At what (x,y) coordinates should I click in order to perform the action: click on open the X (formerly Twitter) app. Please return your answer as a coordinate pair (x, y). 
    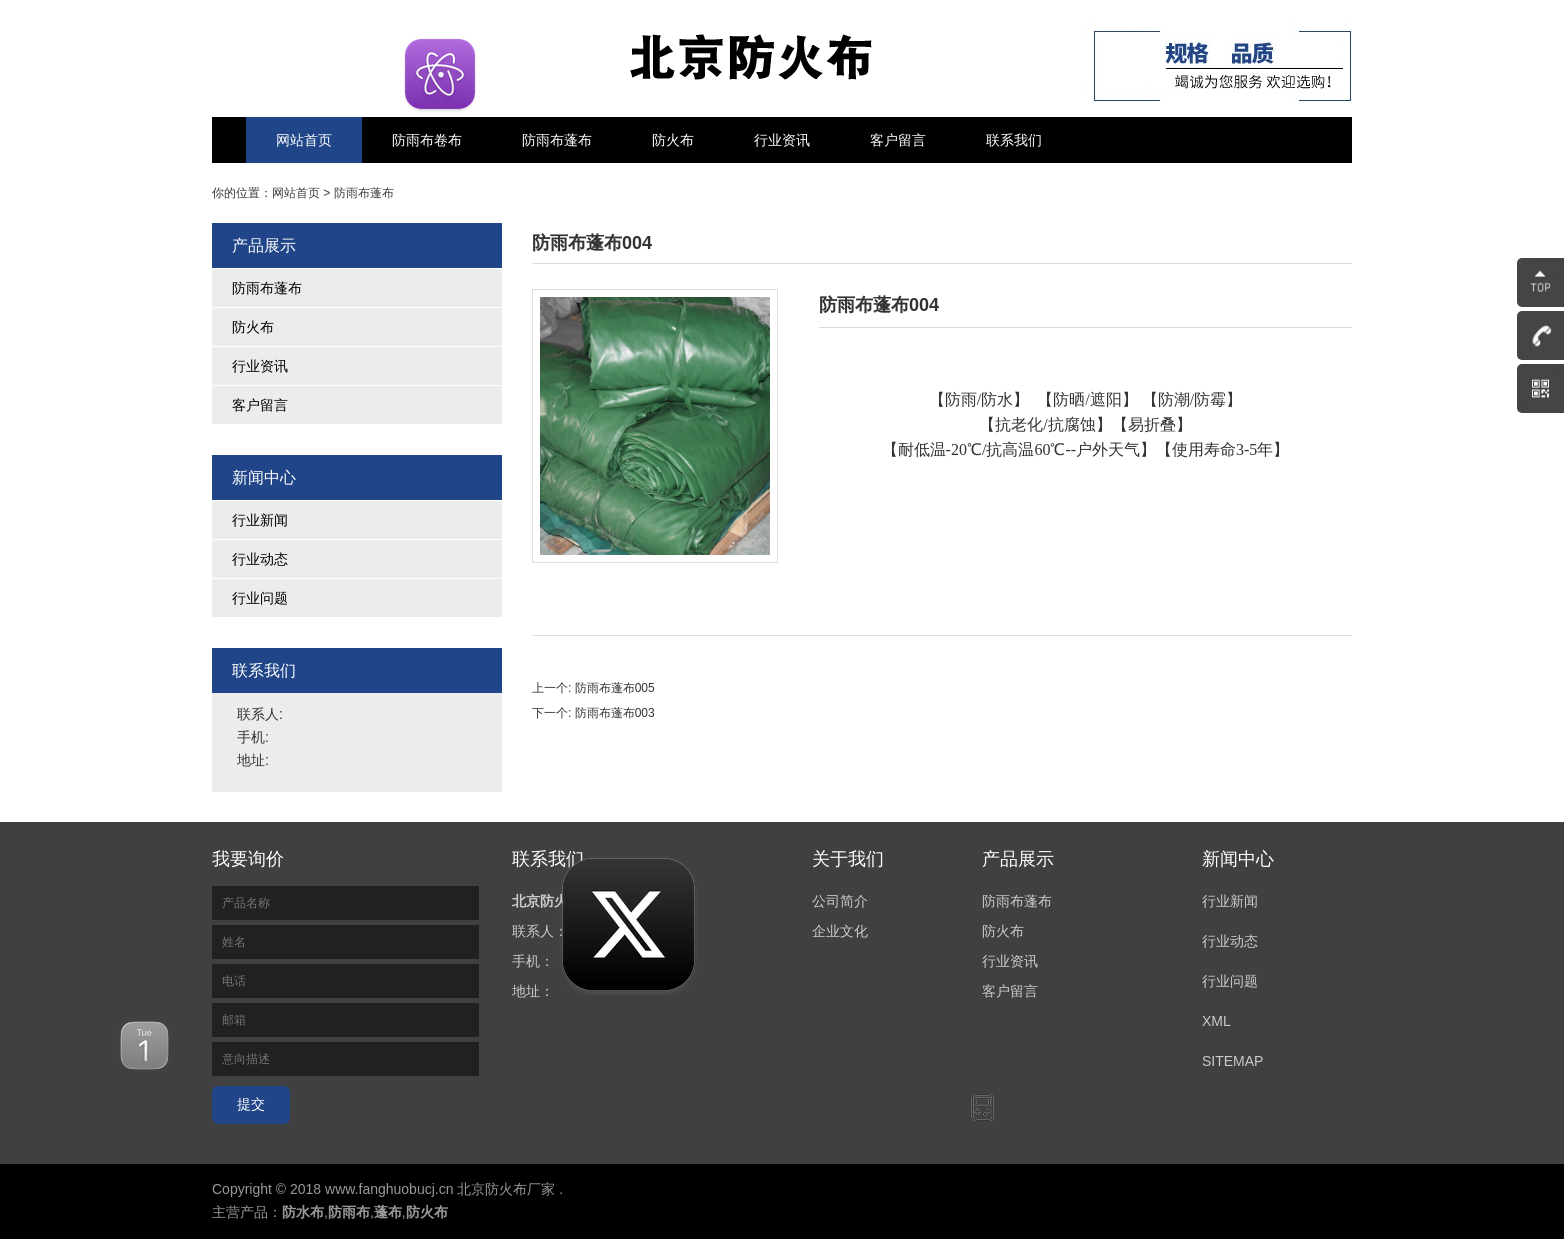
    Looking at the image, I should click on (628, 924).